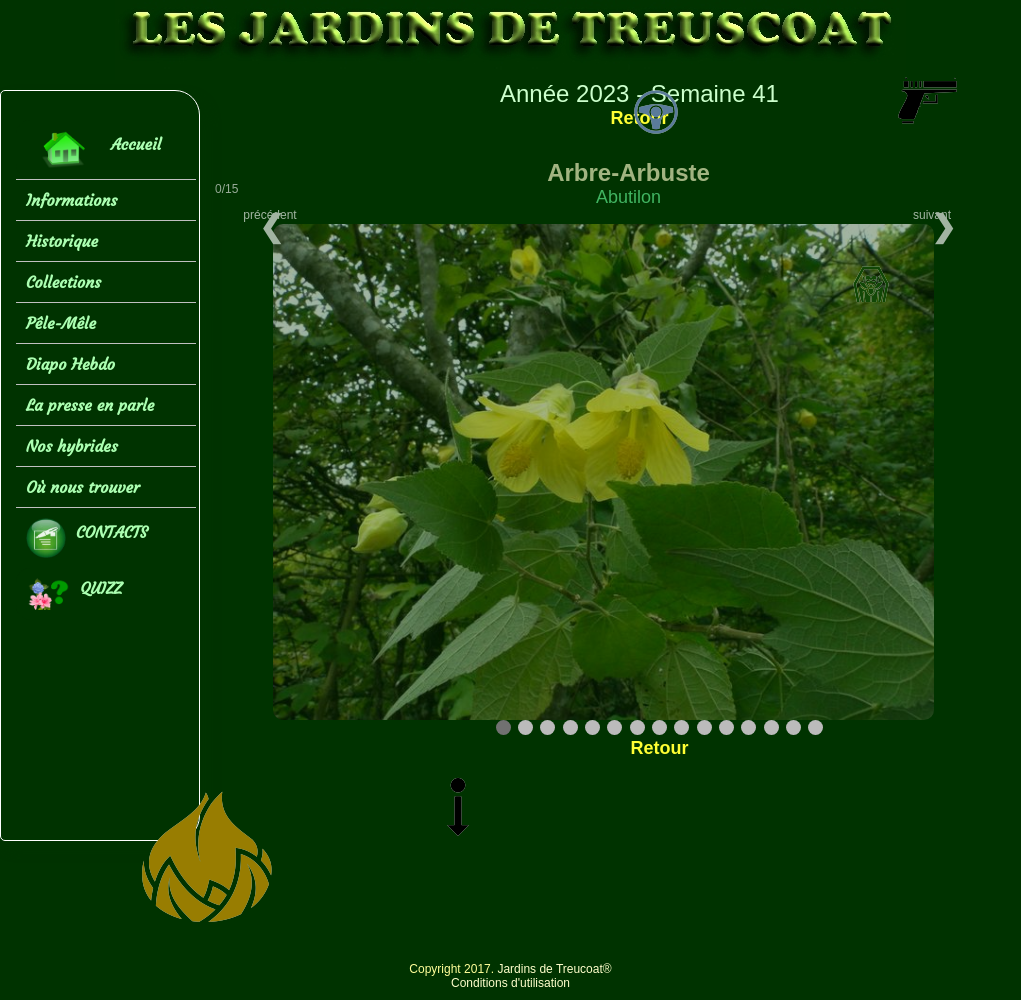 The image size is (1021, 1000). I want to click on indicates a hot or trending item, so click(206, 857).